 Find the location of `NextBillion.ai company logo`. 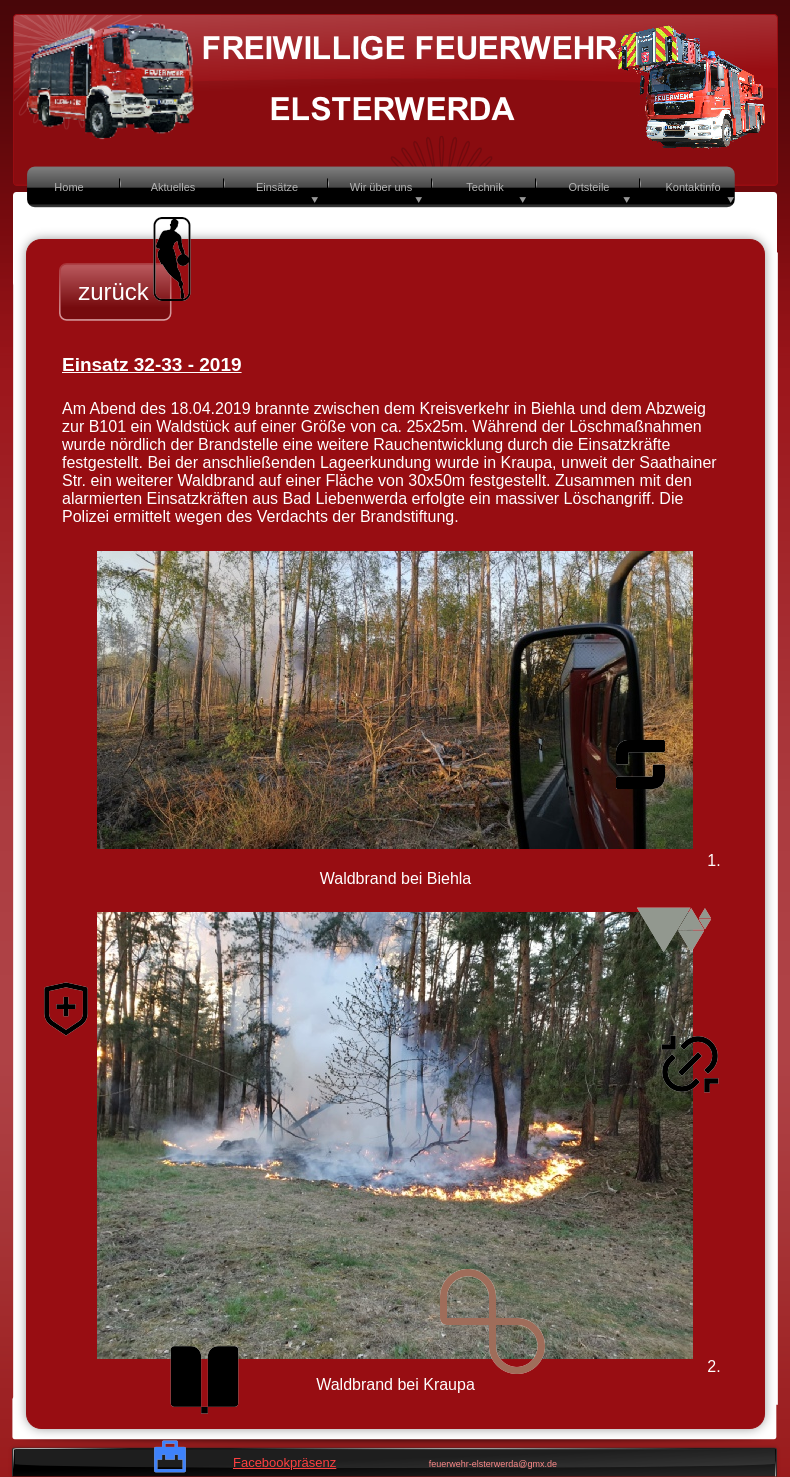

NextBillion.ai company logo is located at coordinates (492, 1321).